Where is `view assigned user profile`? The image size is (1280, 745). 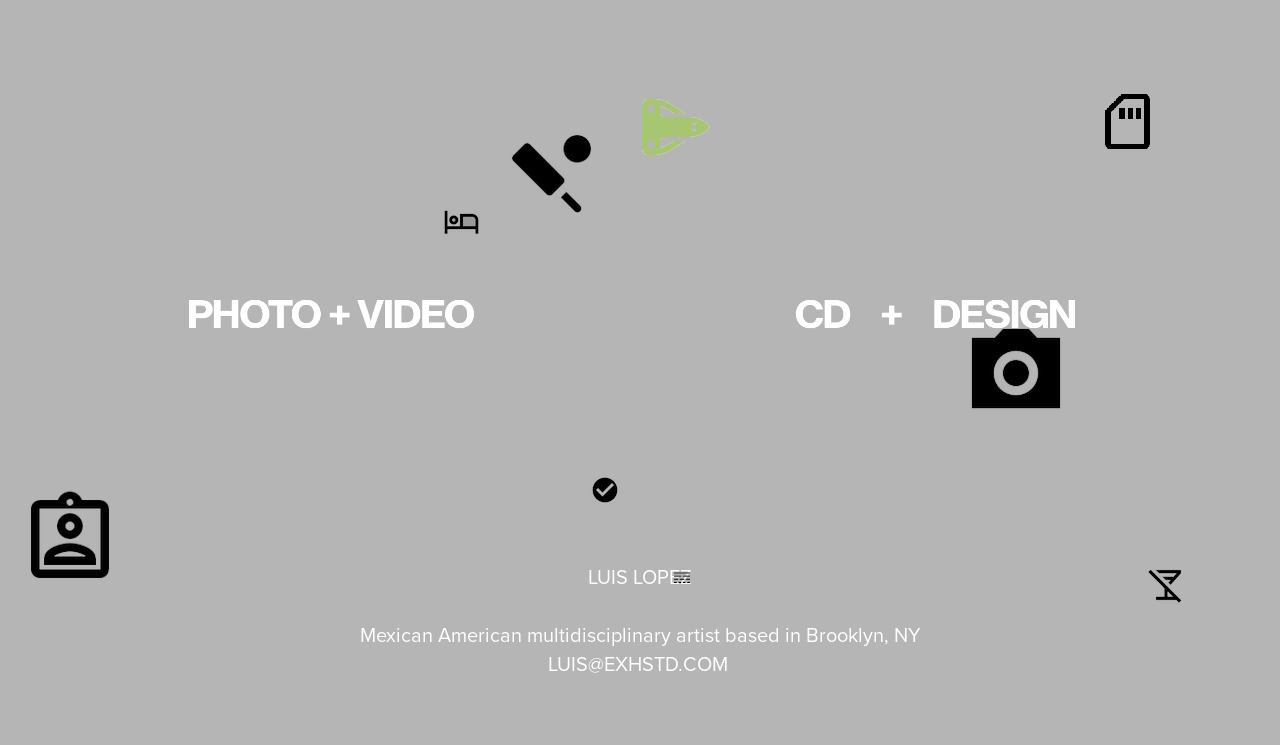 view assigned user profile is located at coordinates (70, 539).